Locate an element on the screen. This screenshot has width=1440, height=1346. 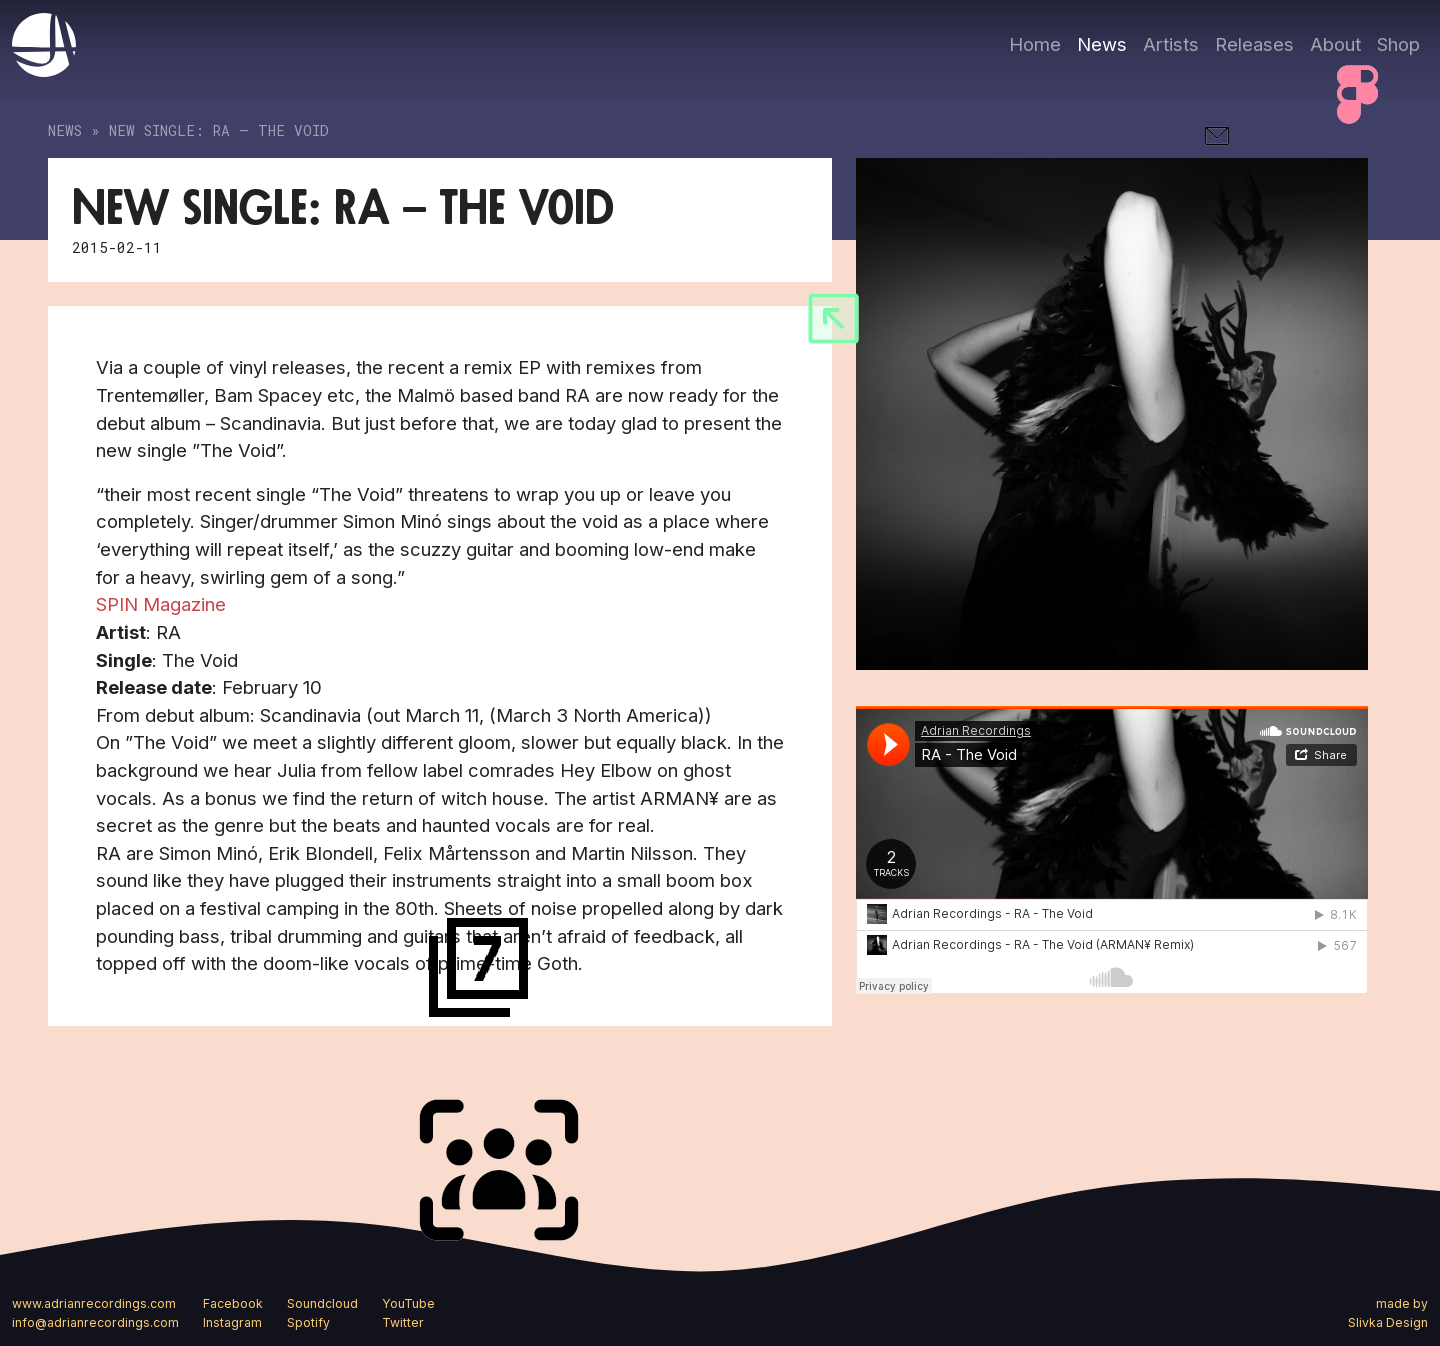
indicates item 7 in a numbered series or filter is located at coordinates (478, 967).